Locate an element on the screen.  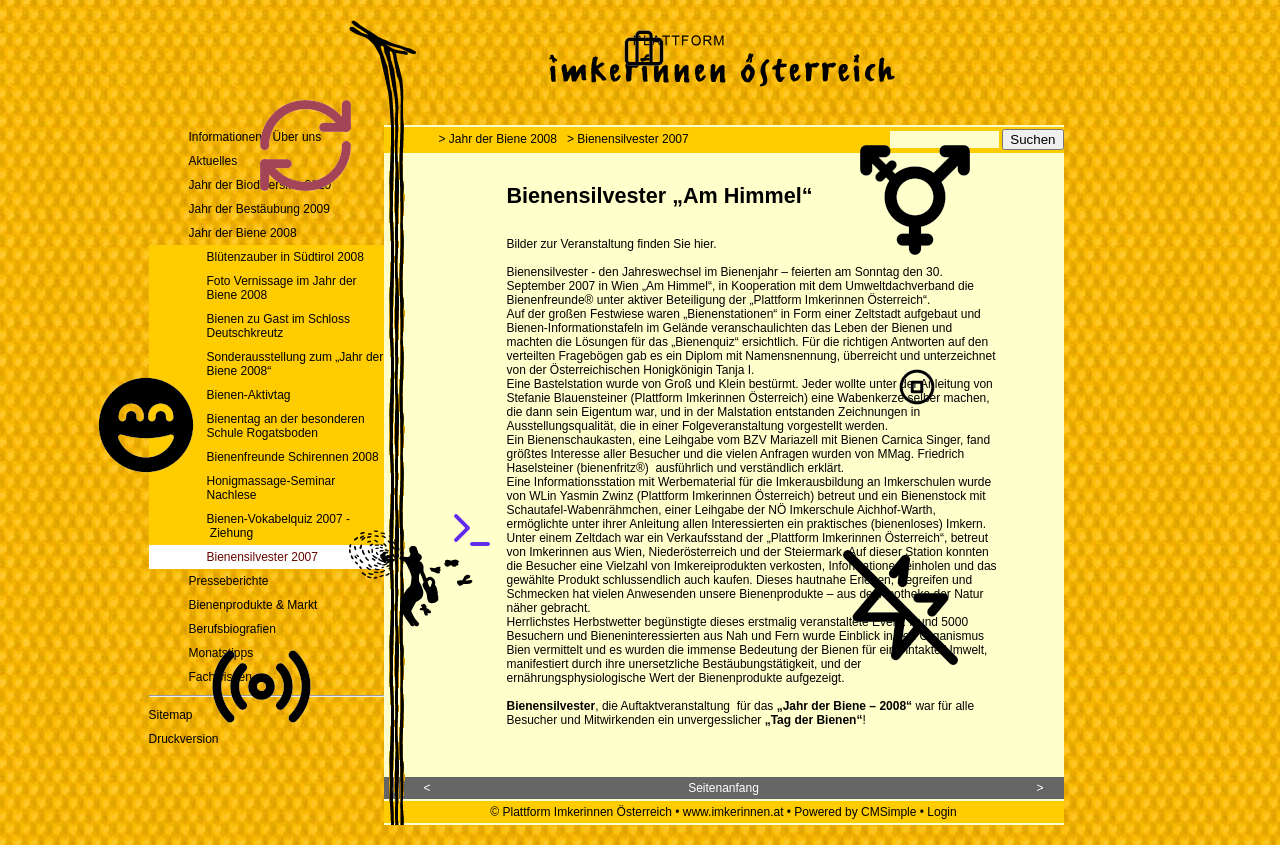
access work or business documents is located at coordinates (644, 48).